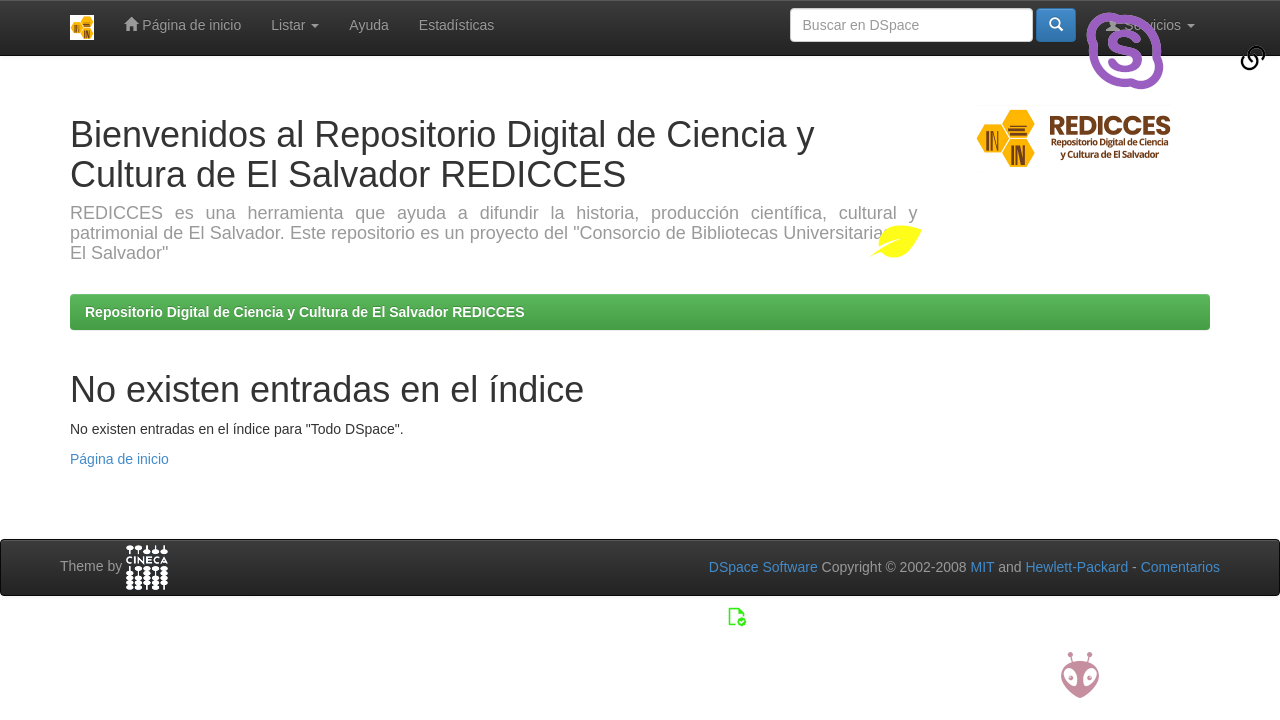 The width and height of the screenshot is (1280, 720). I want to click on open Skype app, so click(1125, 51).